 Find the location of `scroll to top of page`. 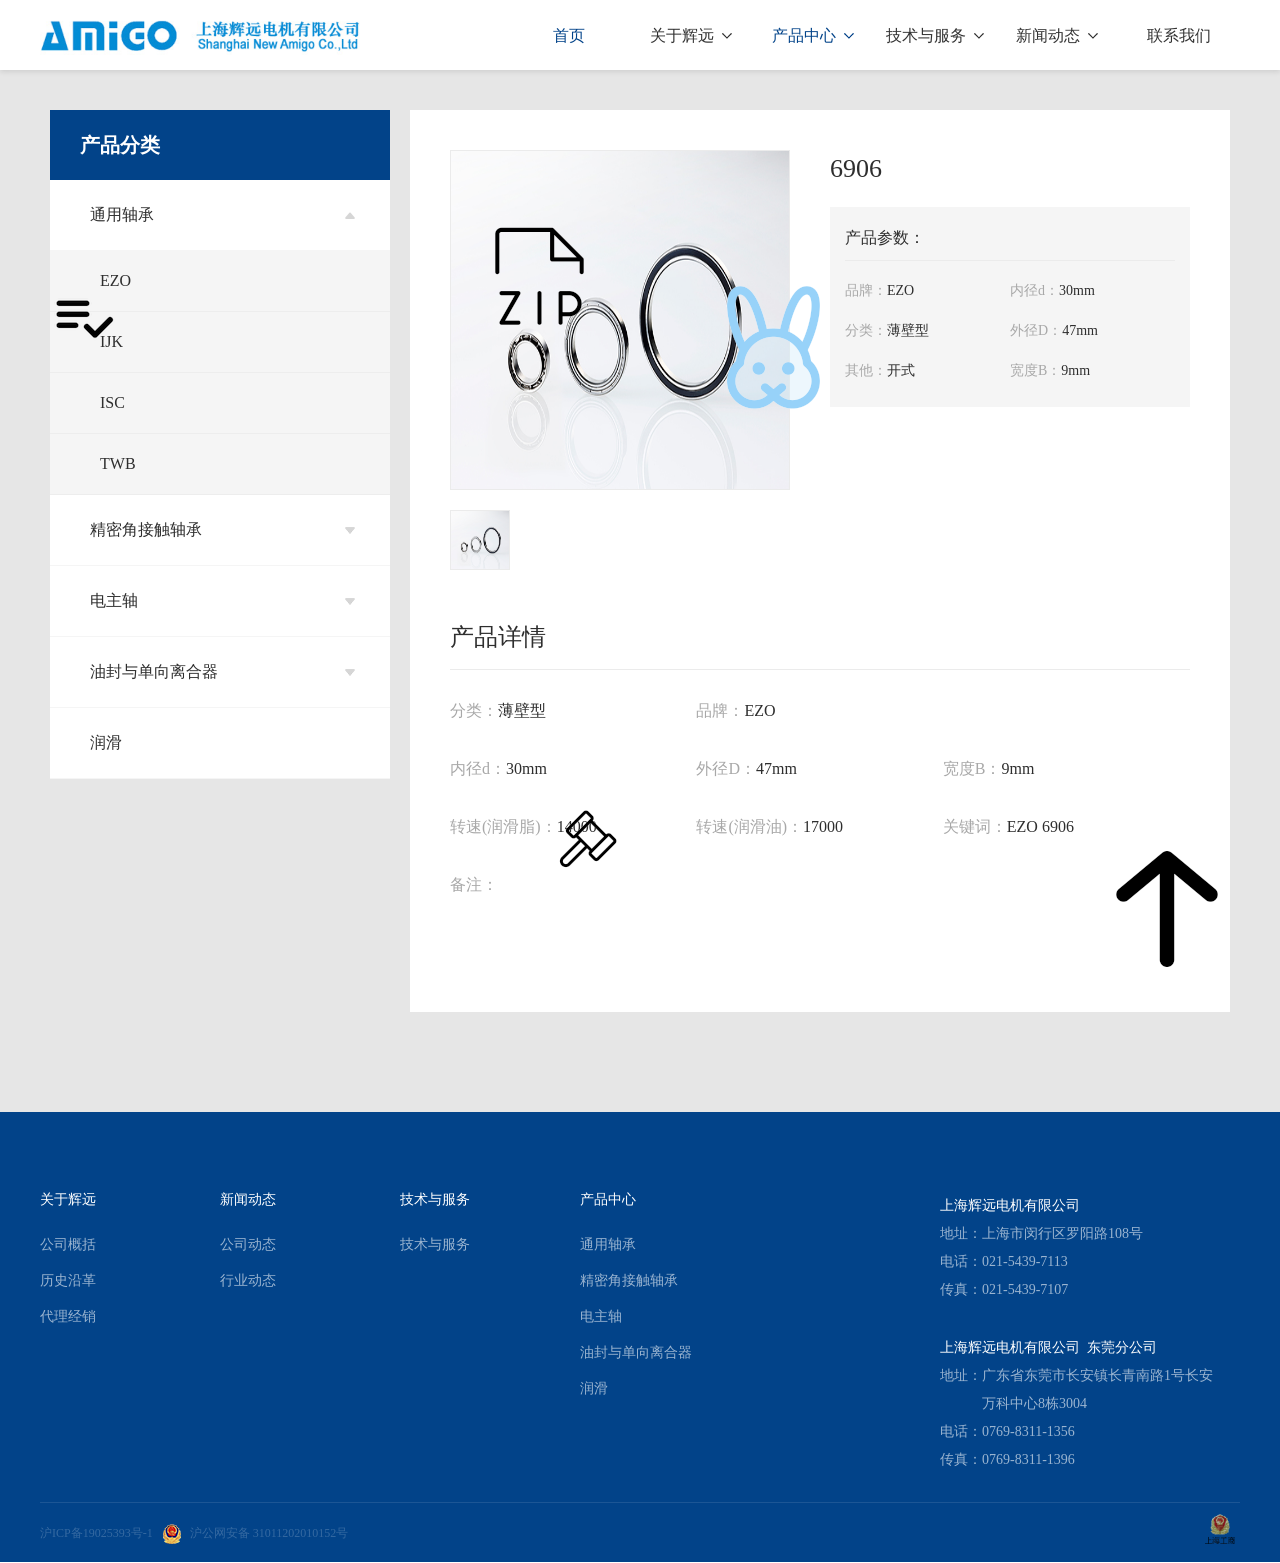

scroll to top of page is located at coordinates (1167, 909).